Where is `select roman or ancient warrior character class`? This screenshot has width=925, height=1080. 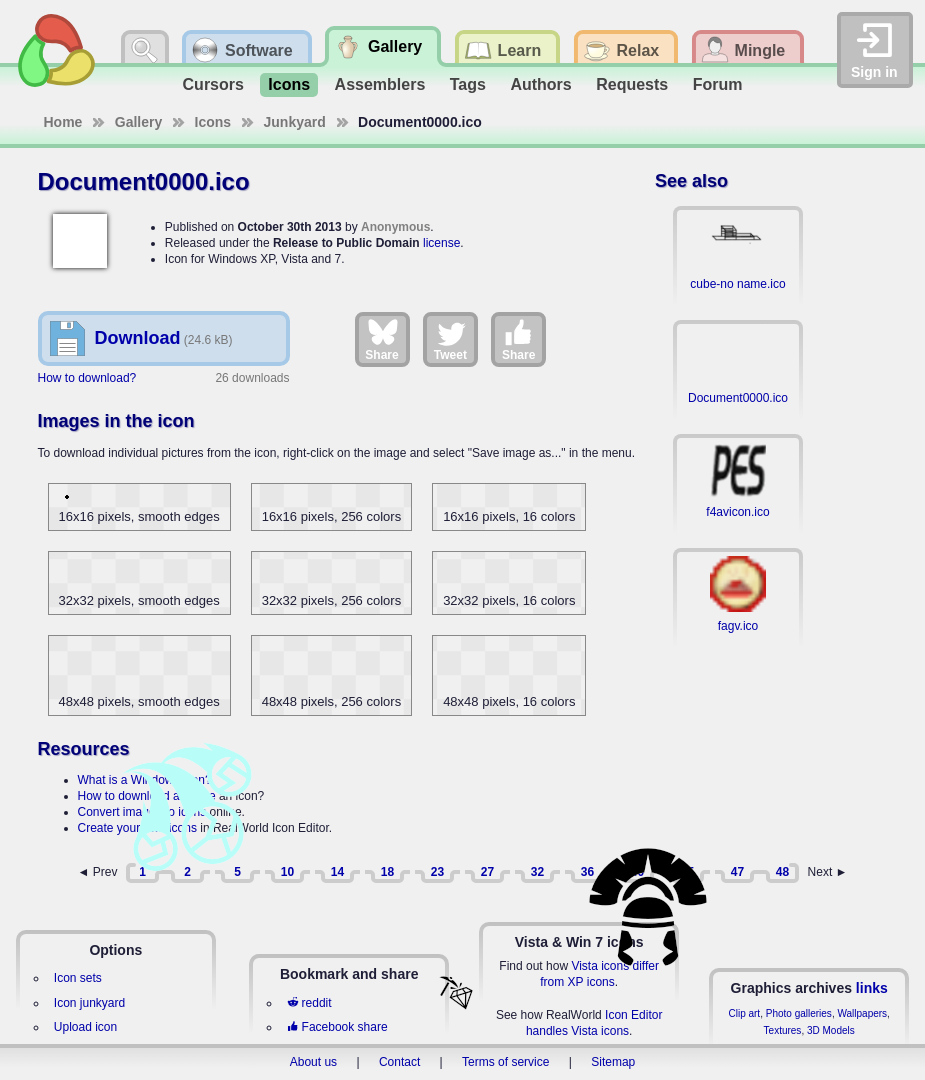
select roman or ancient warrior character class is located at coordinates (648, 907).